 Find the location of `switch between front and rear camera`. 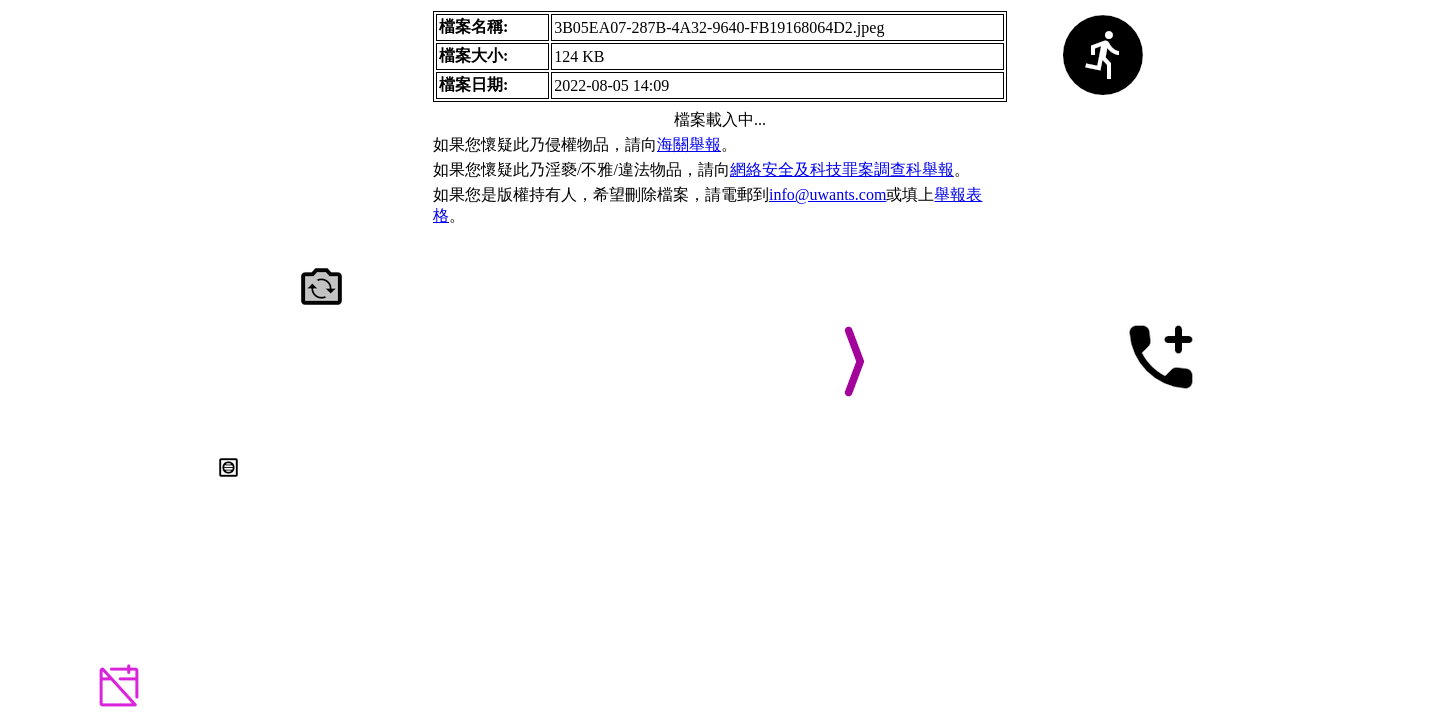

switch between front and rear camera is located at coordinates (321, 286).